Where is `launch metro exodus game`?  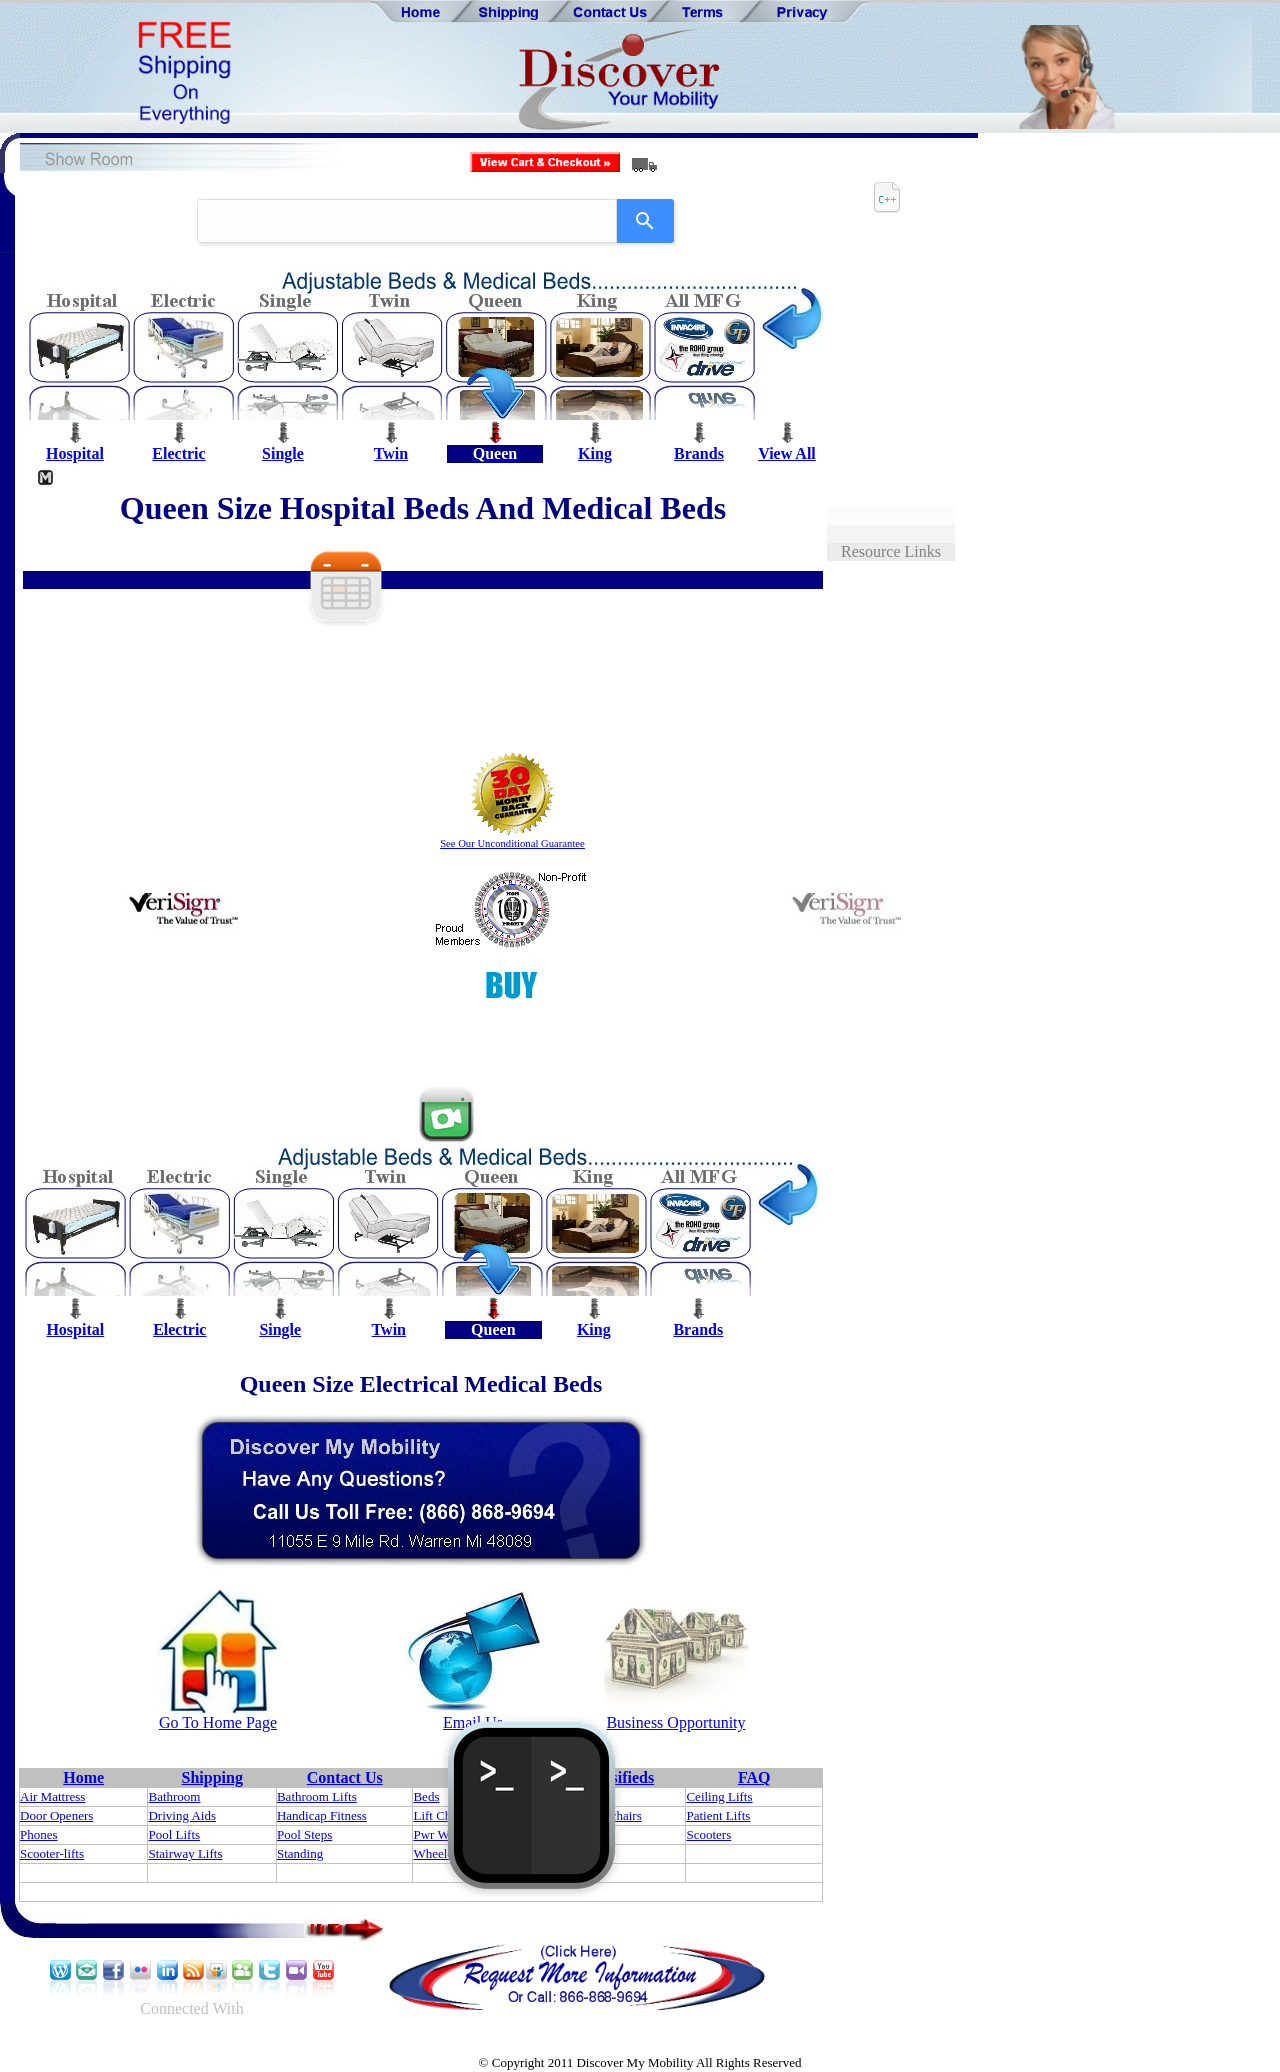
launch metro exodus game is located at coordinates (45, 477).